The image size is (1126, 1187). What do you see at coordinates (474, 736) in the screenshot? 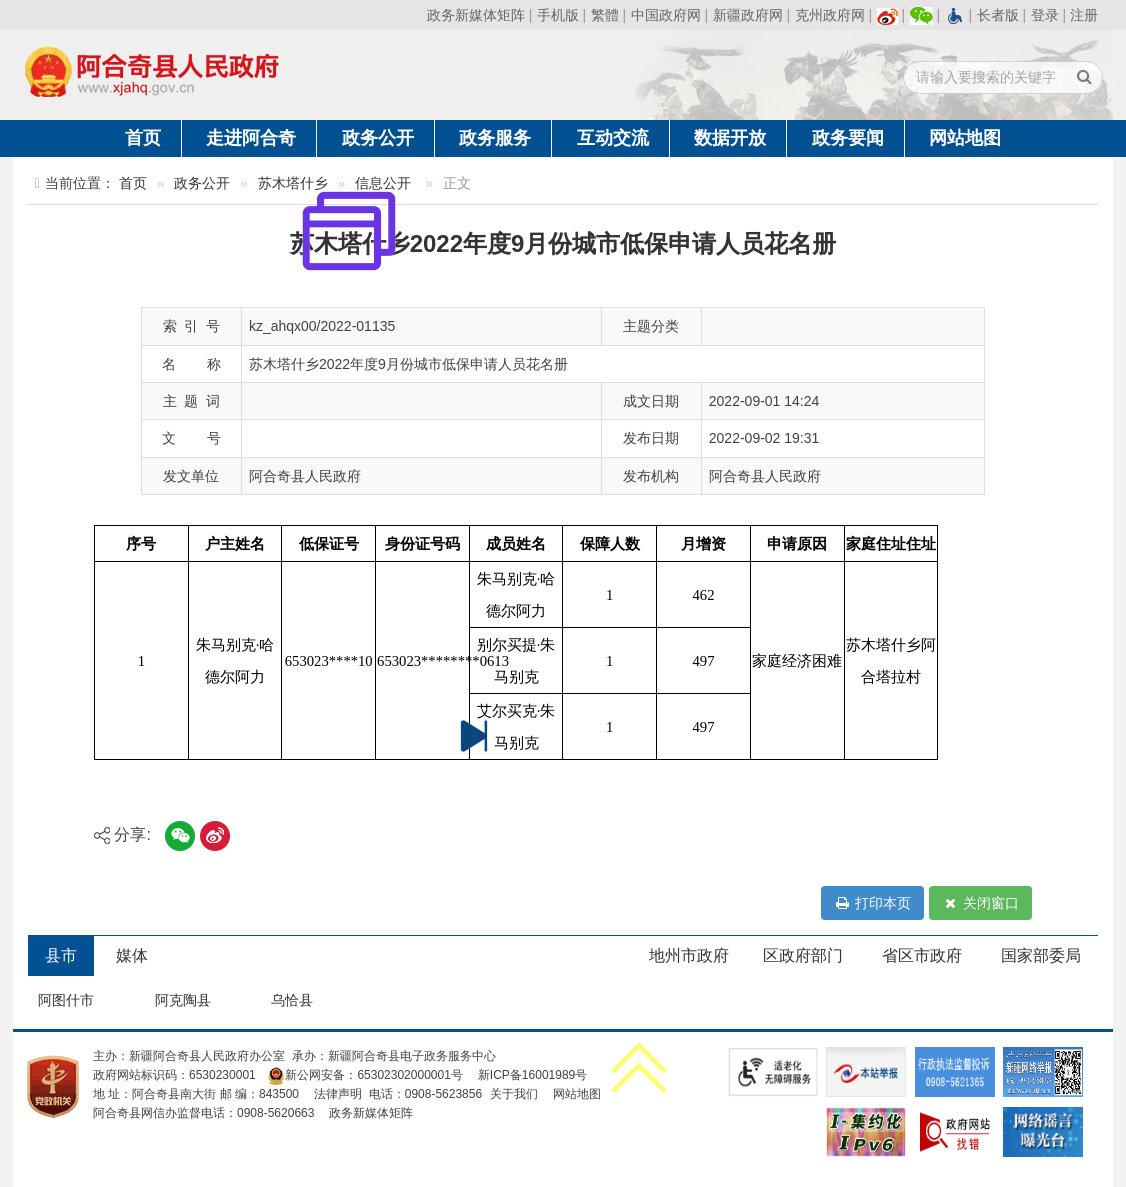
I see `skip to the next track` at bounding box center [474, 736].